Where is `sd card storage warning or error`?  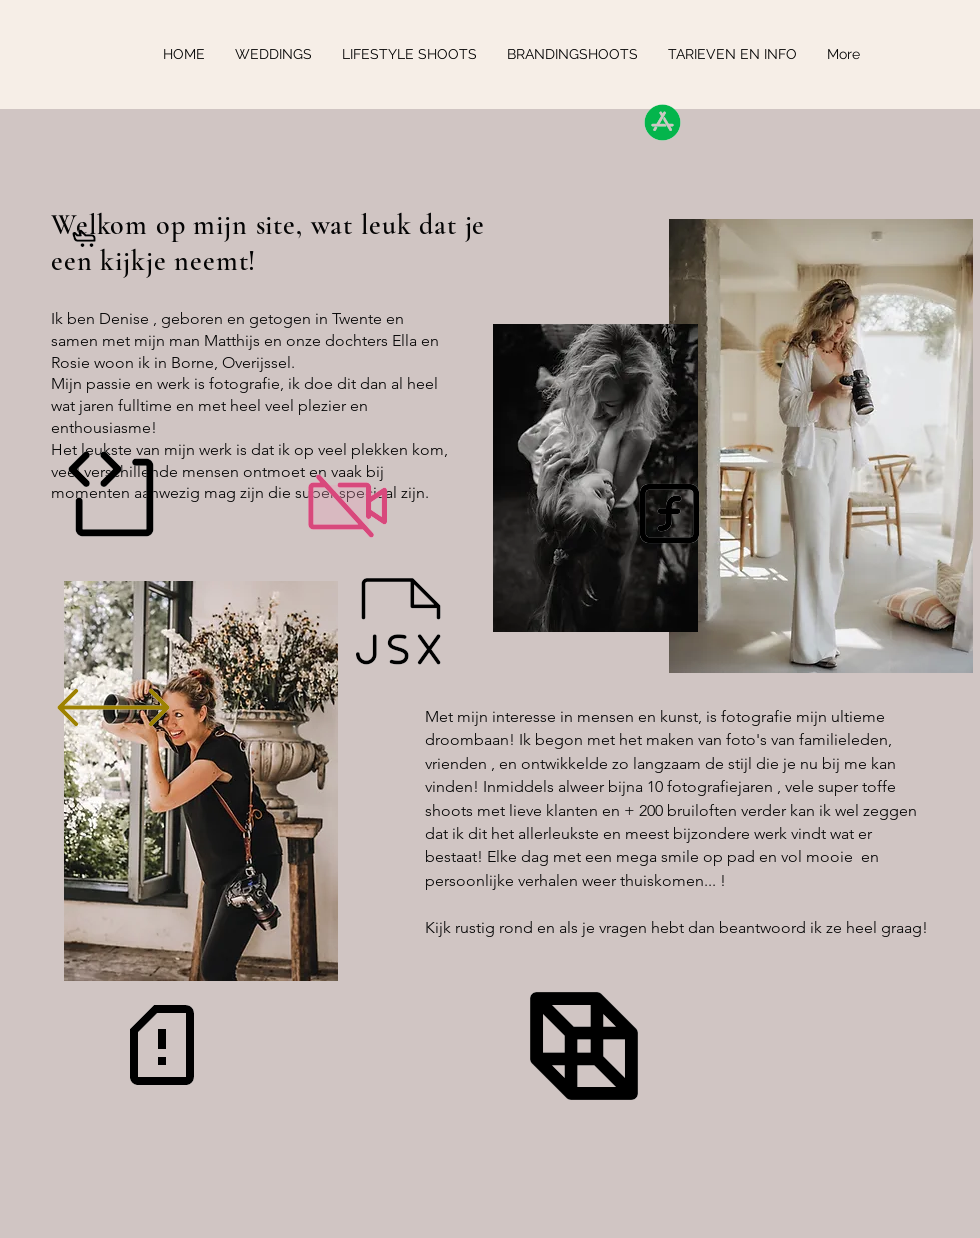 sd card storage warning or error is located at coordinates (162, 1045).